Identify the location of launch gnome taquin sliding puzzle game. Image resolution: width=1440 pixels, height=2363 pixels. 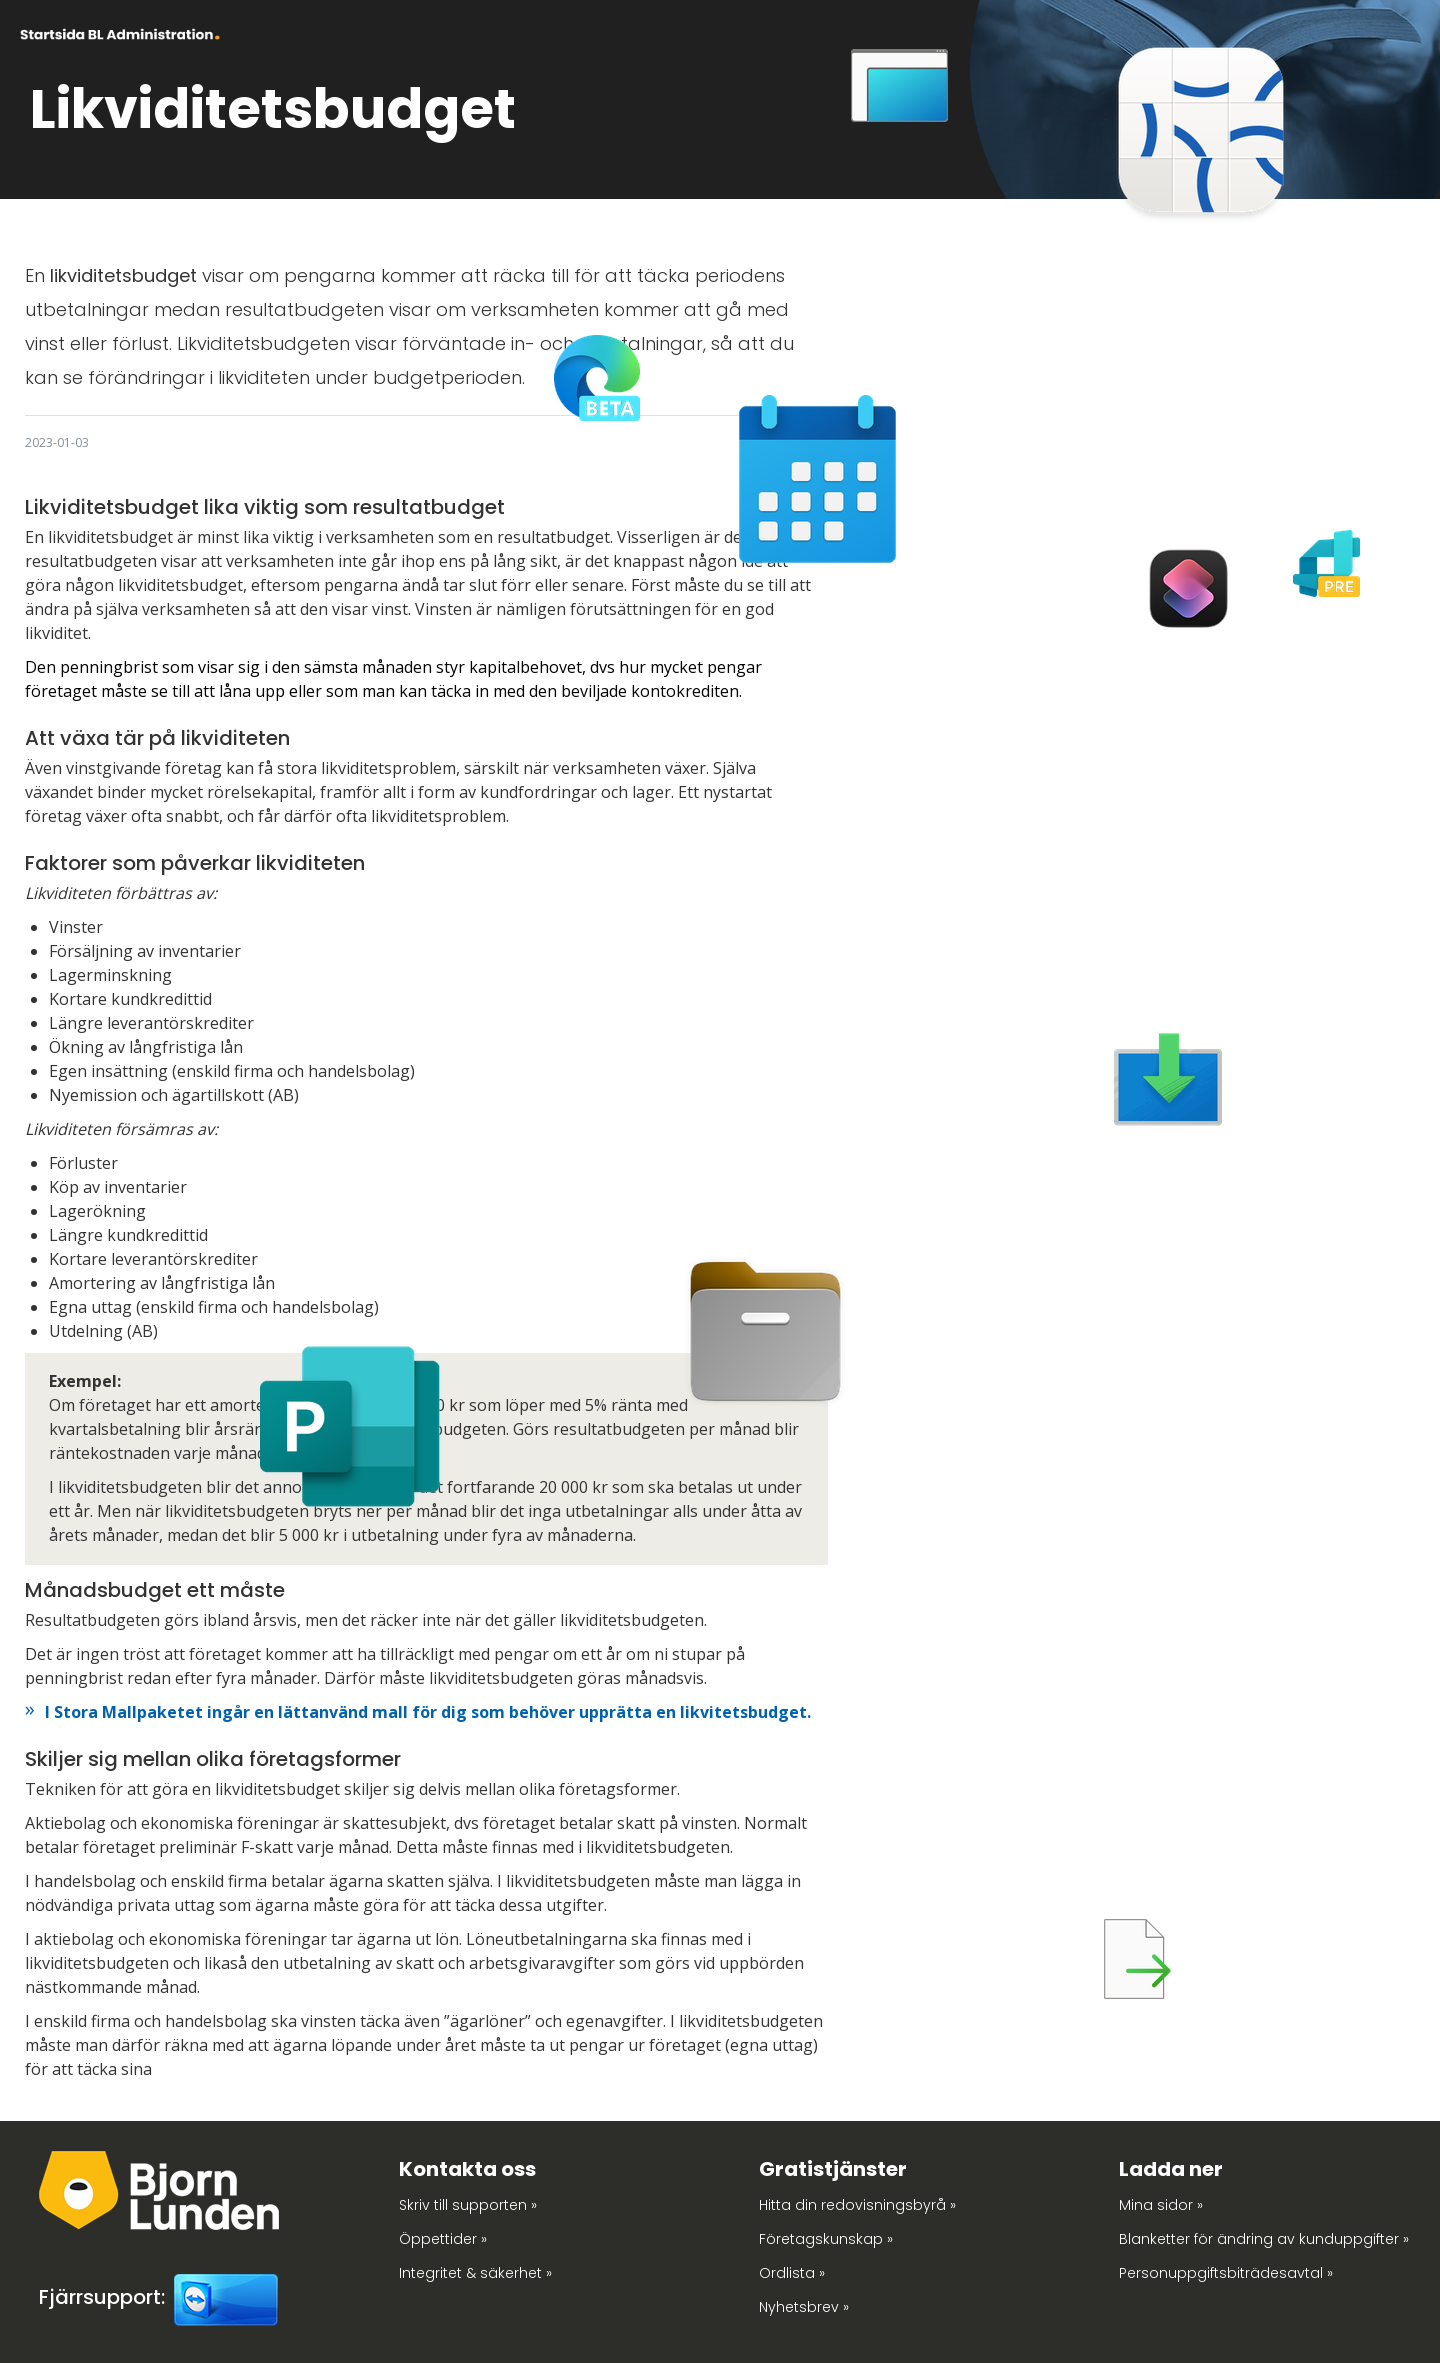
(1201, 130).